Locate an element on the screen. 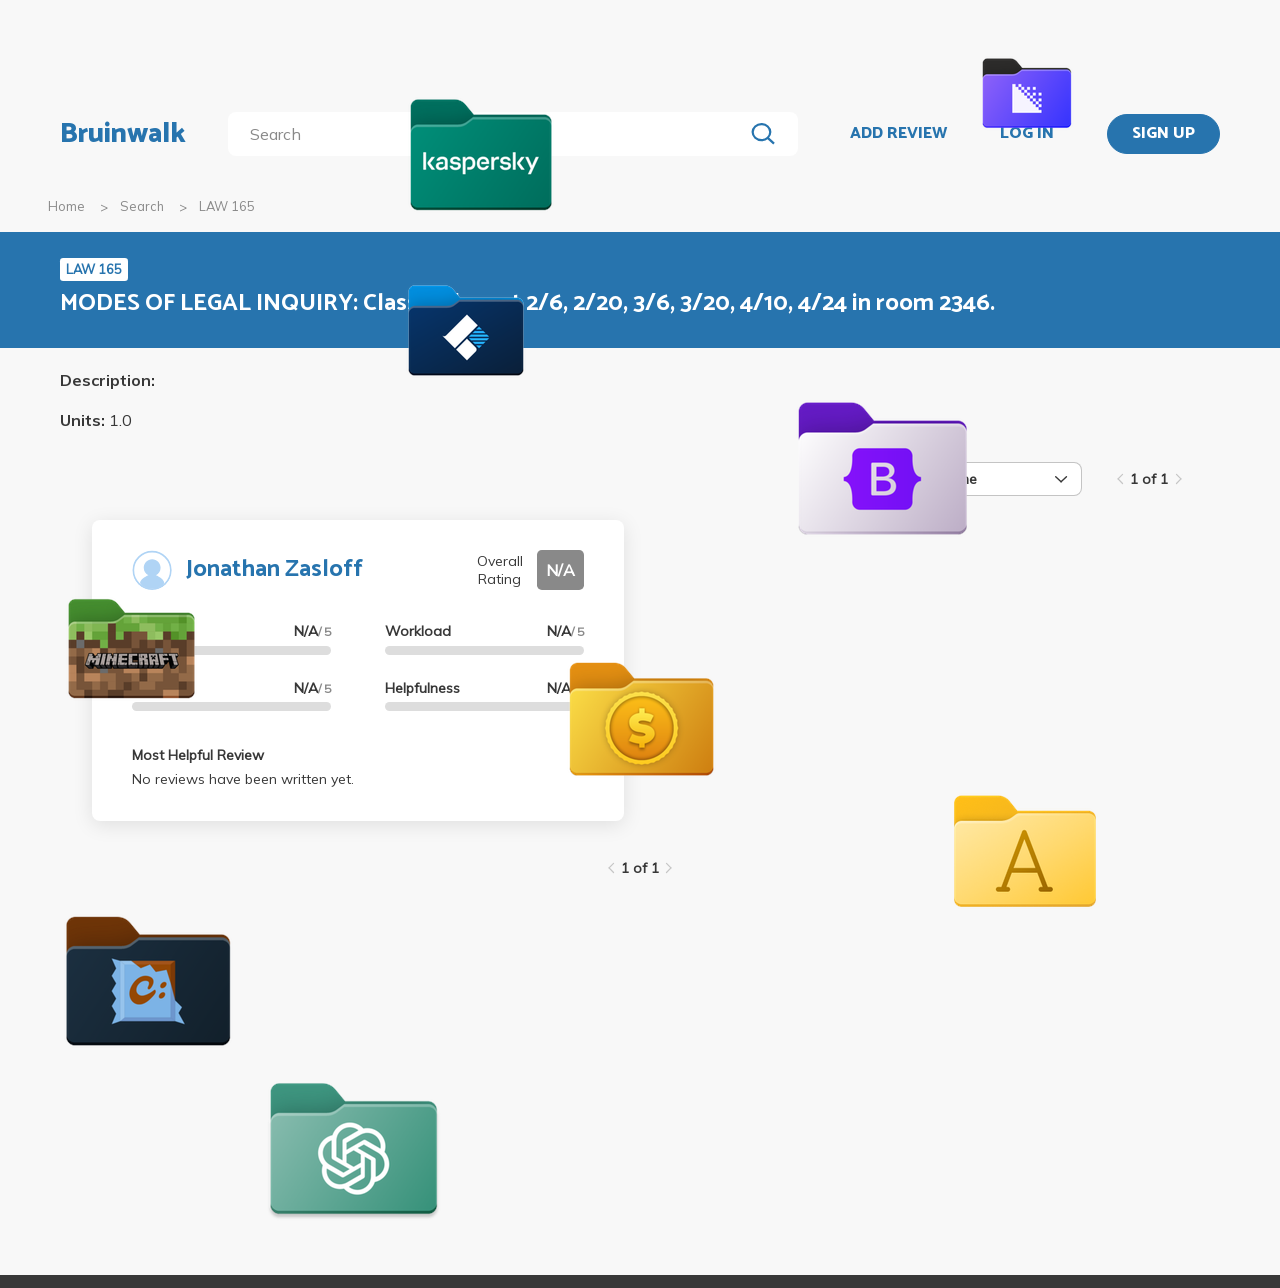 The image size is (1280, 1288). open folder containing ChatGPT-related files is located at coordinates (353, 1153).